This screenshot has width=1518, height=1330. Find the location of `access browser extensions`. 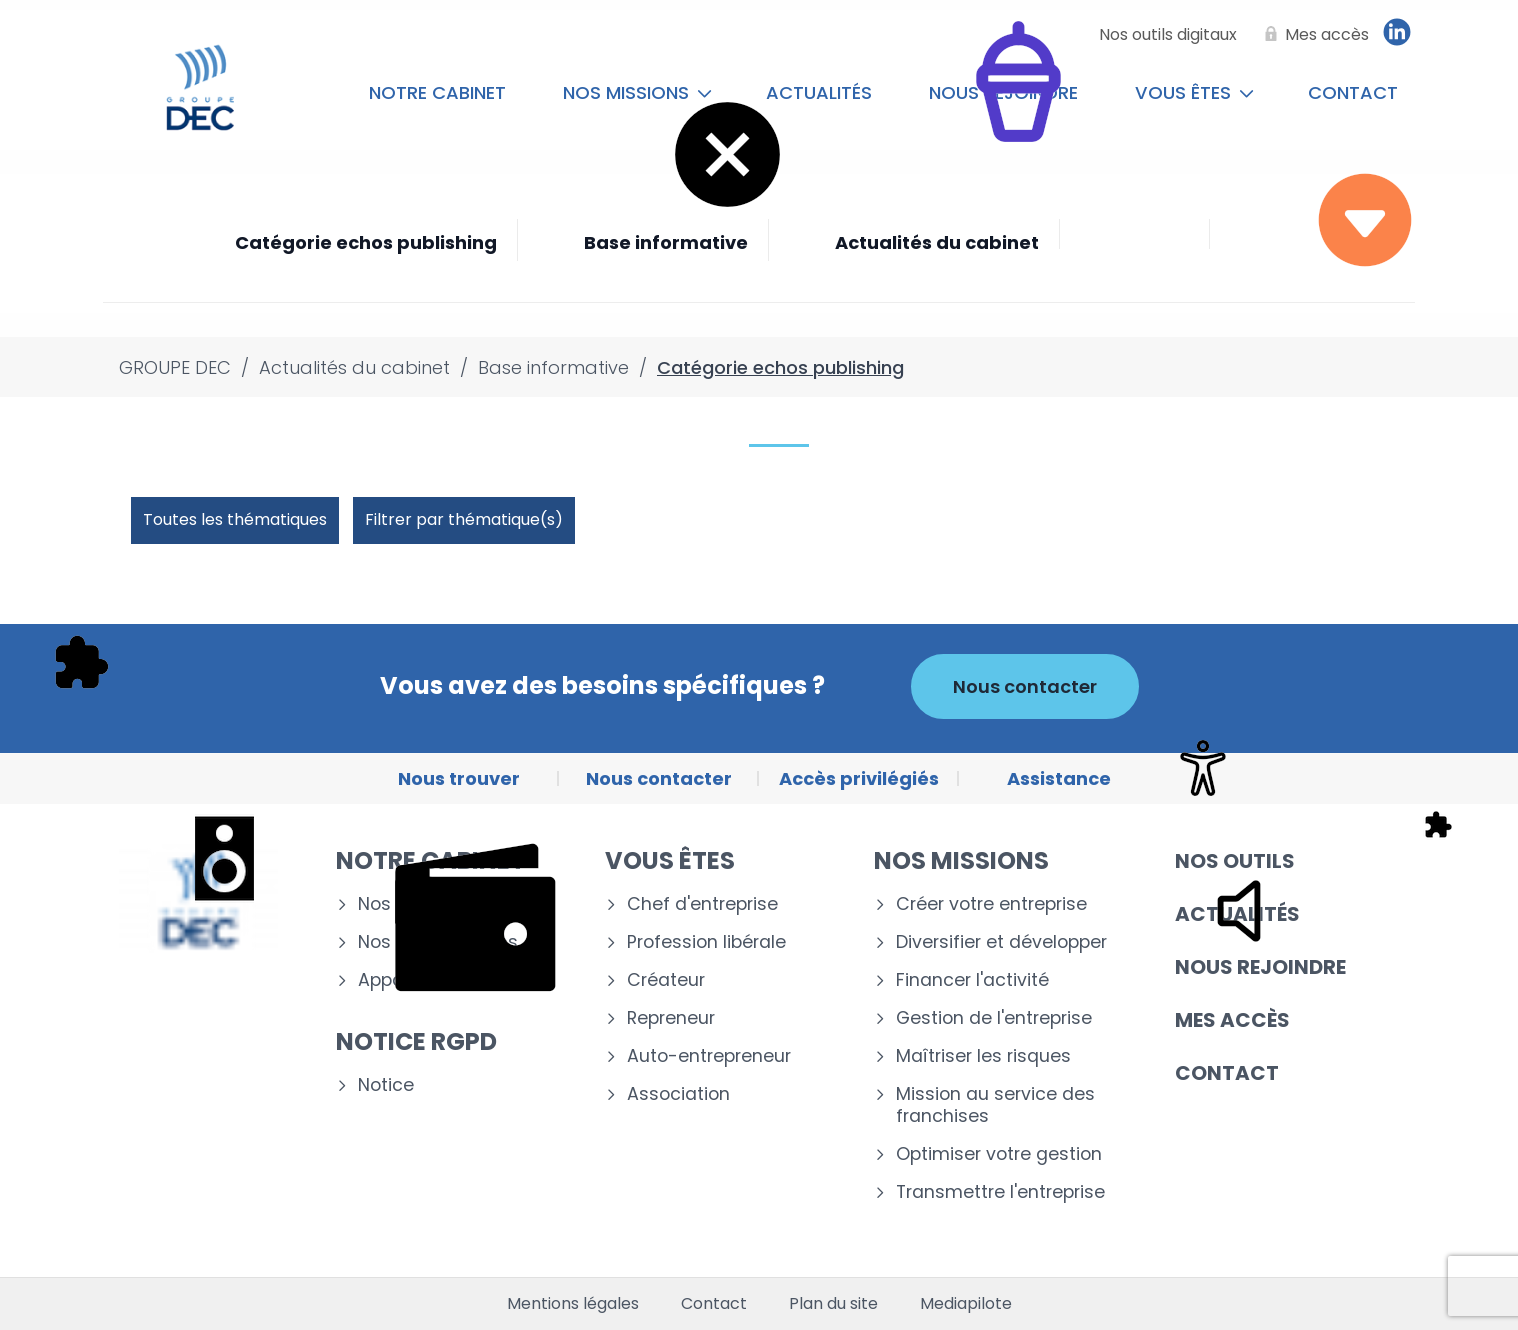

access browser extensions is located at coordinates (1438, 825).